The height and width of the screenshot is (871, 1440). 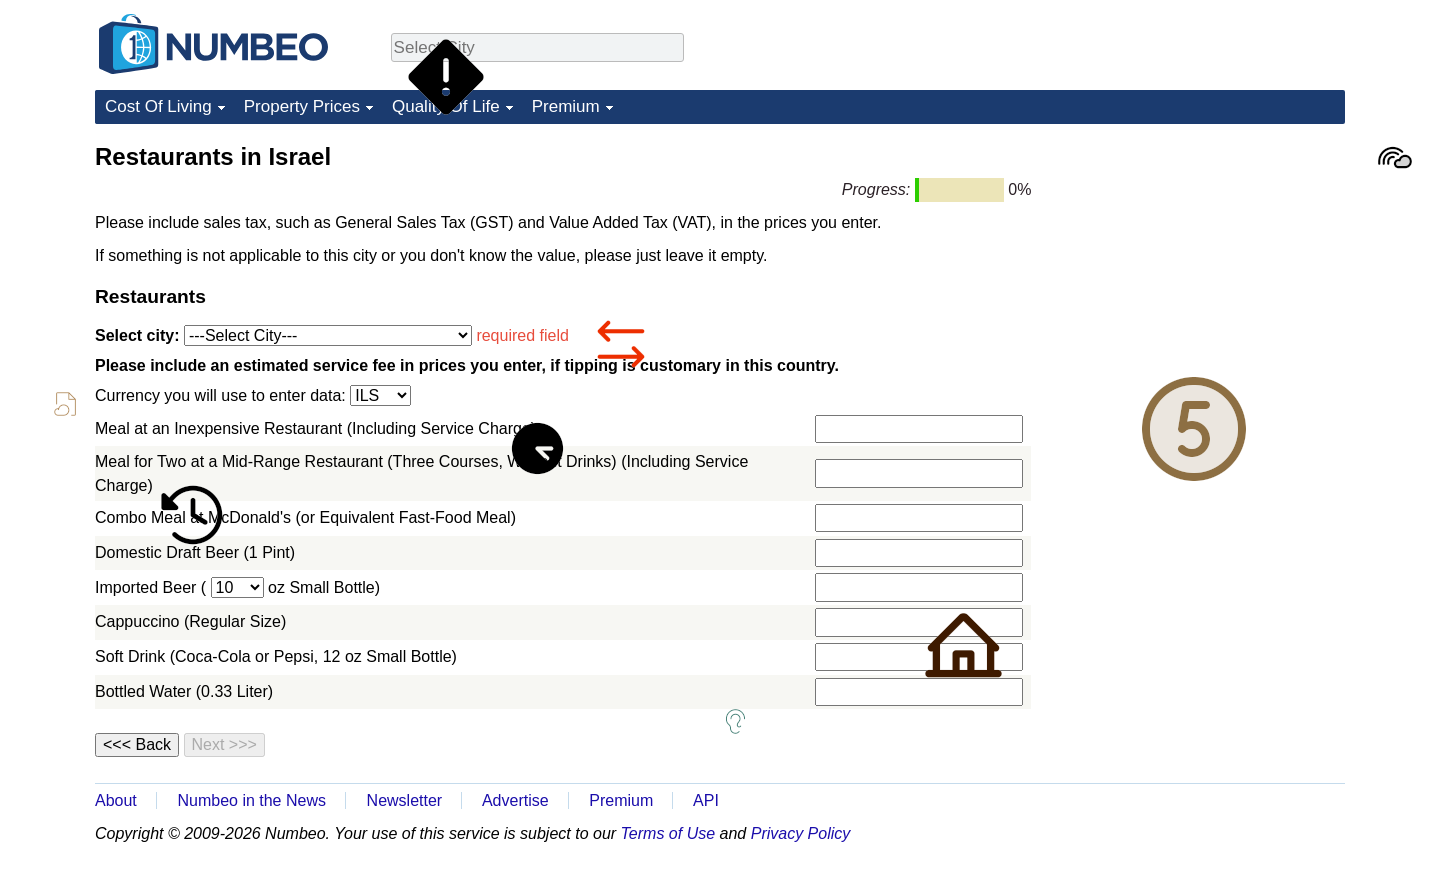 I want to click on navigate to home screen, so click(x=963, y=646).